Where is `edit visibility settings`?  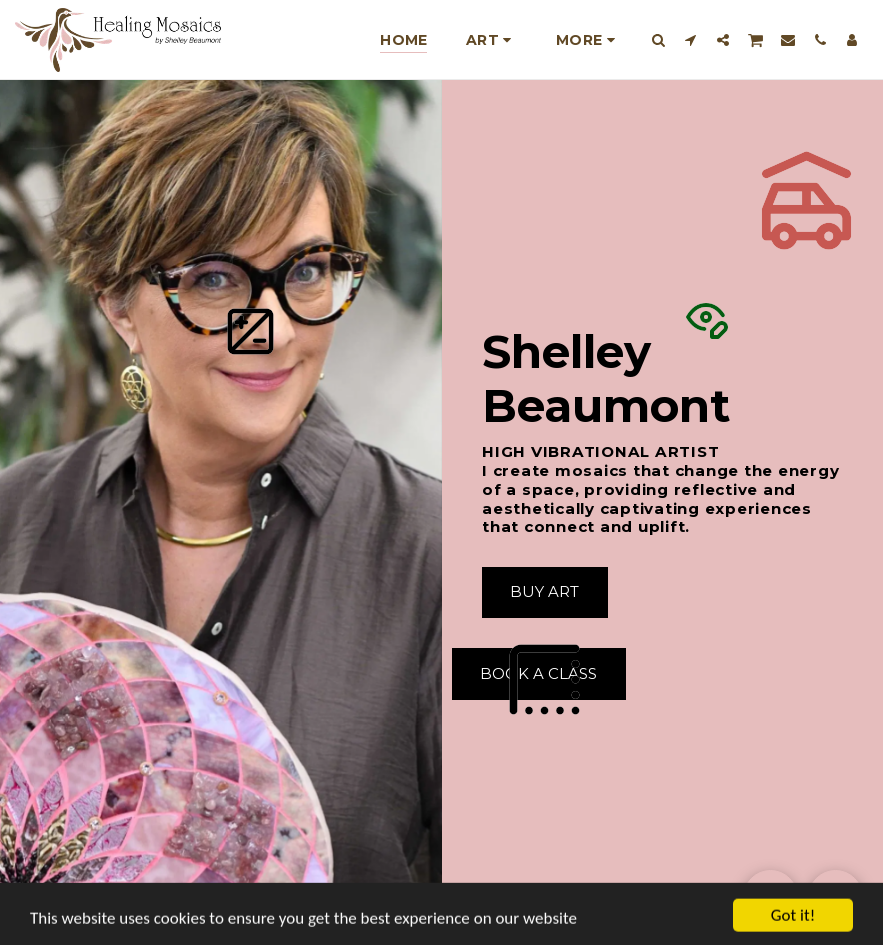 edit visibility settings is located at coordinates (706, 317).